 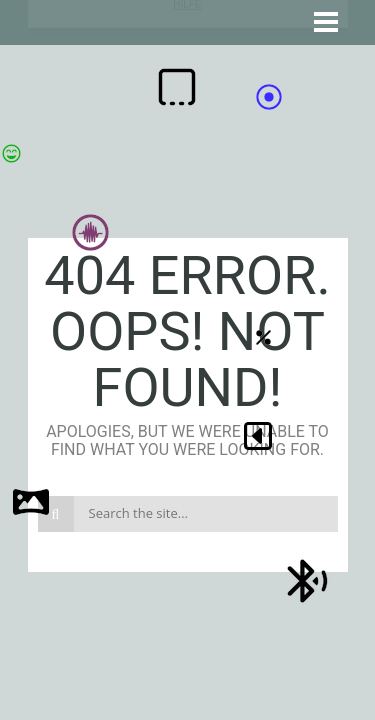 What do you see at coordinates (177, 87) in the screenshot?
I see `indicates a container with a collapsible or expandable bottom section` at bounding box center [177, 87].